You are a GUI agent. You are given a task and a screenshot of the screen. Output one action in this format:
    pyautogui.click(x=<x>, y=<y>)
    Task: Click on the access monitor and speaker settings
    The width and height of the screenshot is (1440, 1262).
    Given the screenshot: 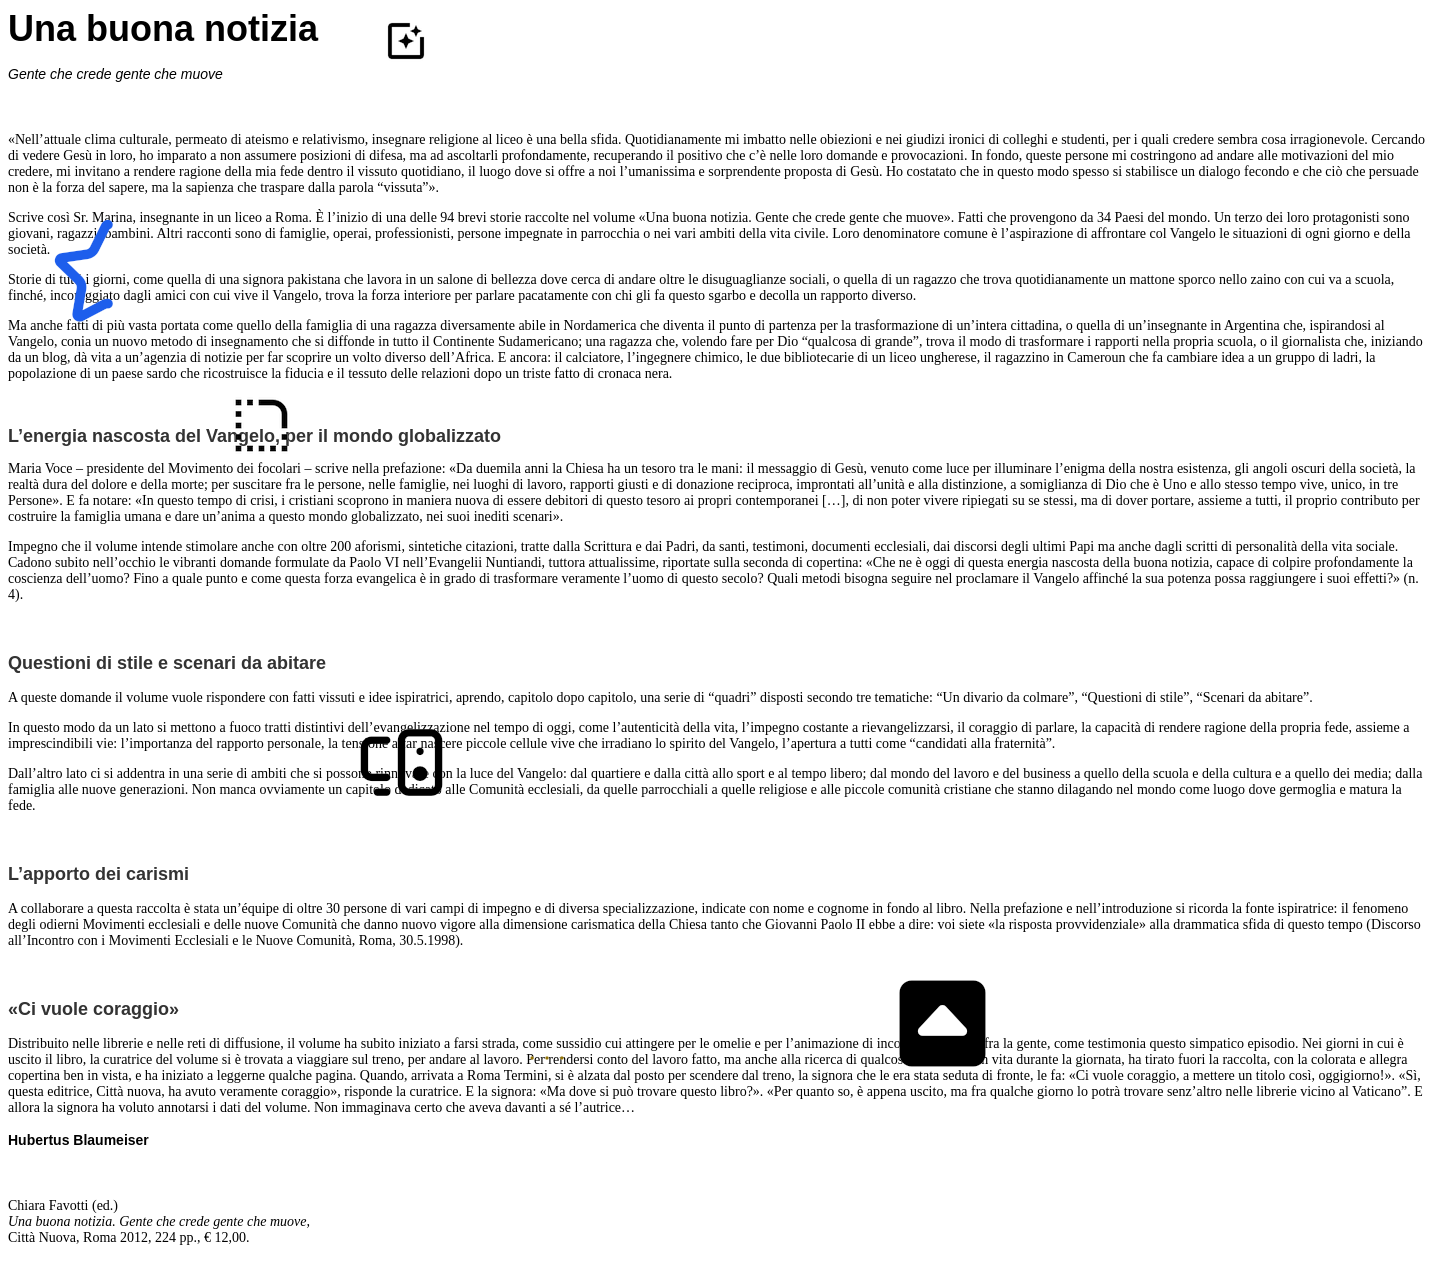 What is the action you would take?
    pyautogui.click(x=401, y=762)
    